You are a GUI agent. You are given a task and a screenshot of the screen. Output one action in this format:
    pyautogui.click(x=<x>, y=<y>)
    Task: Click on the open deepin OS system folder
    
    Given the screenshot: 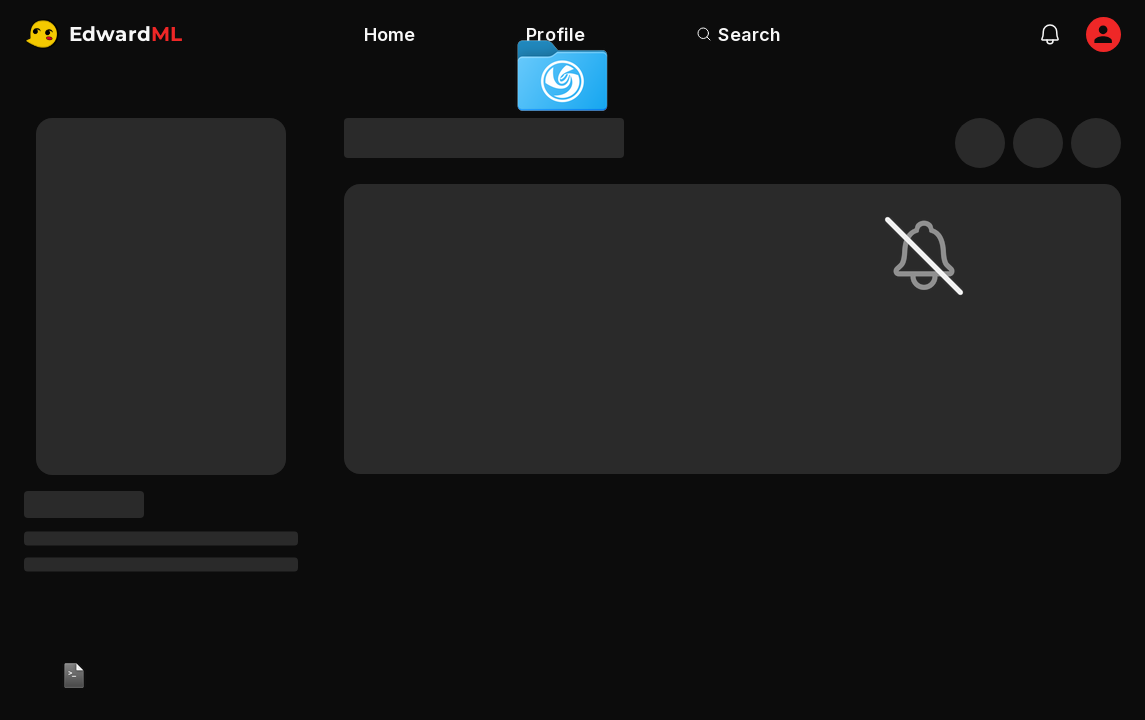 What is the action you would take?
    pyautogui.click(x=562, y=78)
    